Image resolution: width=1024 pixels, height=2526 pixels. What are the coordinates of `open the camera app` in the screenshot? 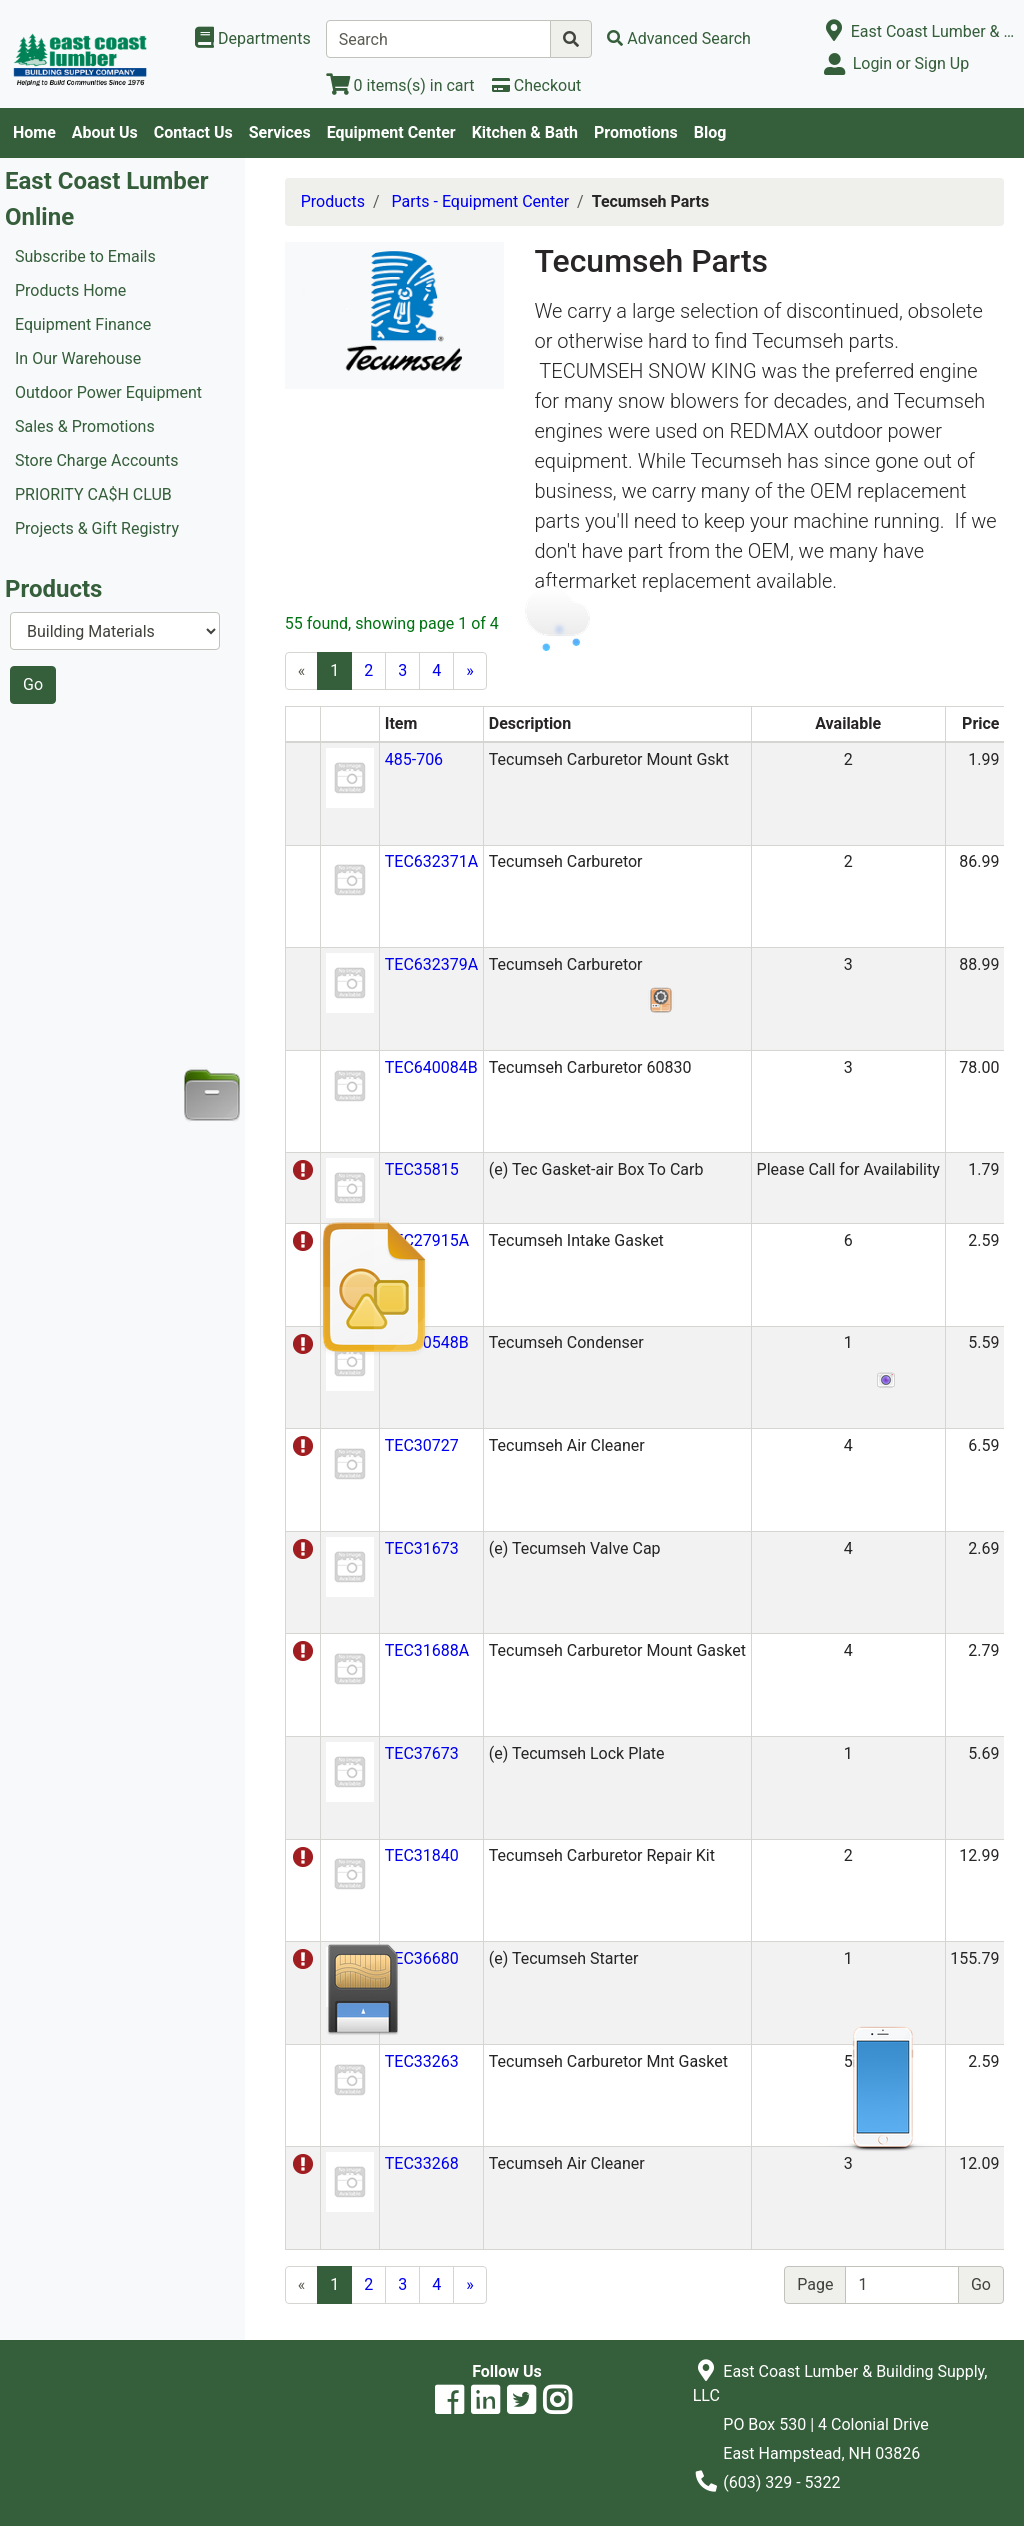 It's located at (886, 1380).